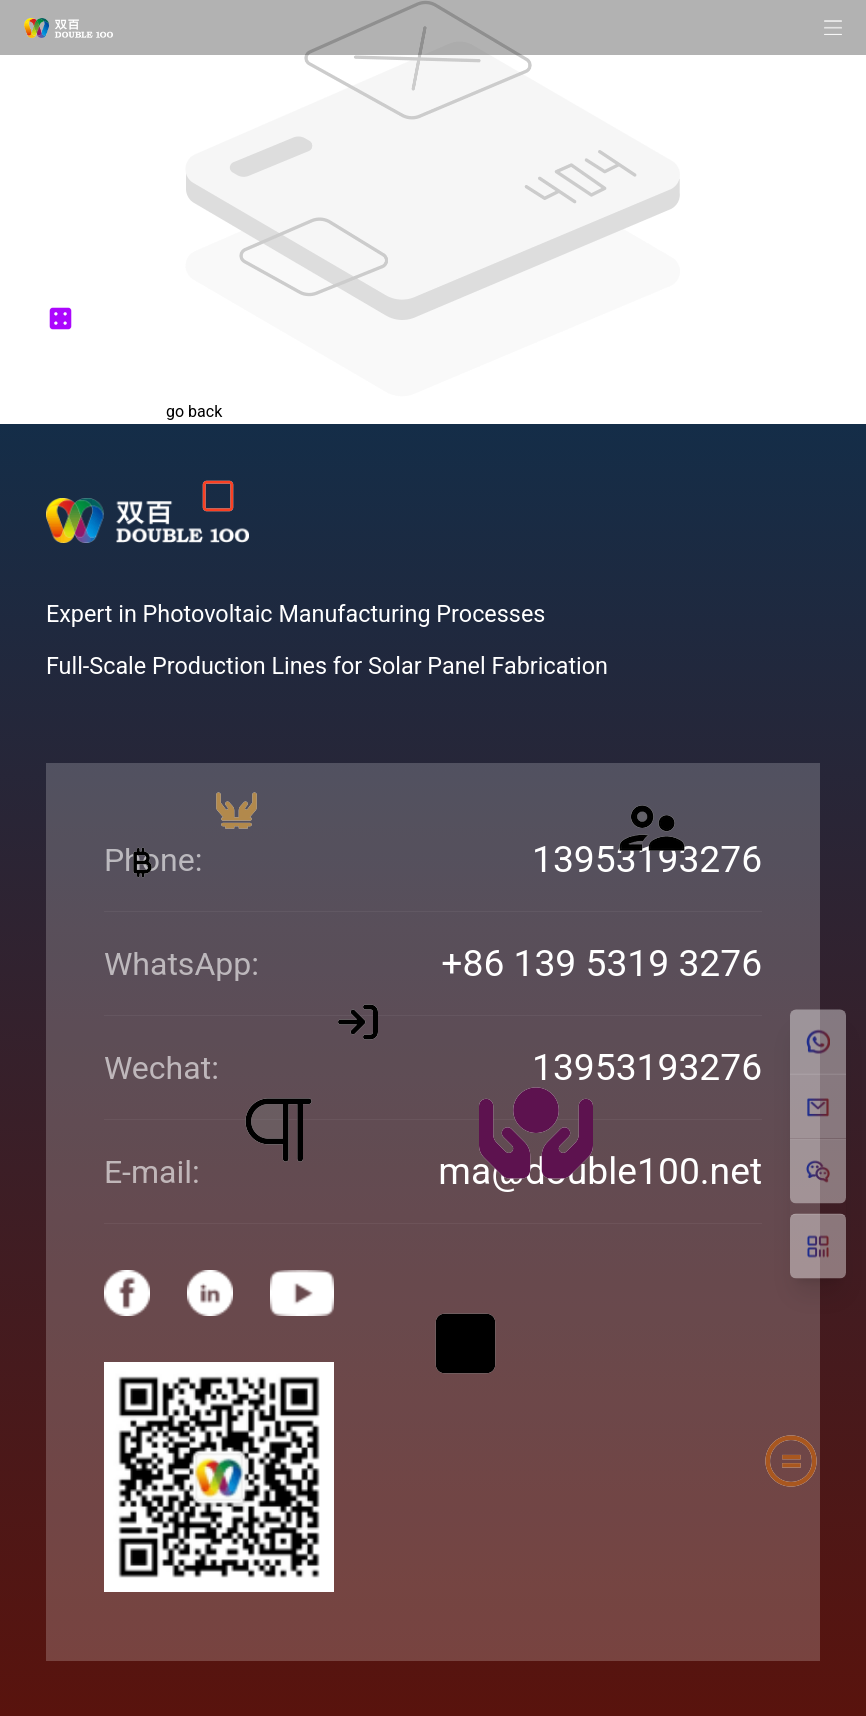 The image size is (866, 1716). What do you see at coordinates (791, 1461) in the screenshot?
I see `indicates creative commons no derivatives license` at bounding box center [791, 1461].